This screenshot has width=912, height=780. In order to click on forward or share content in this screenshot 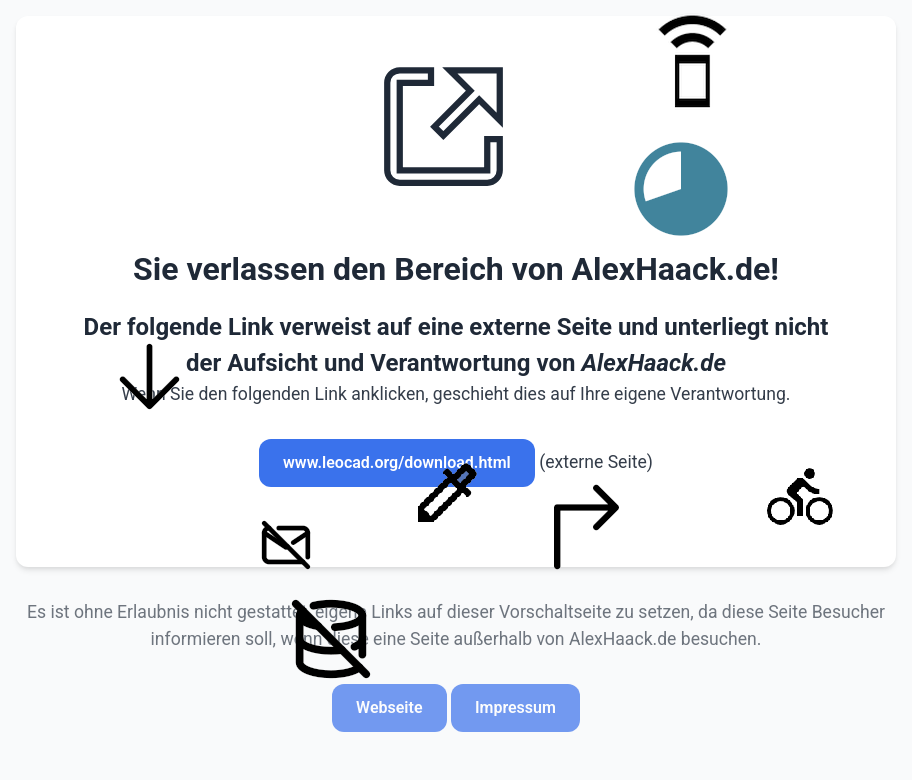, I will do `click(580, 527)`.